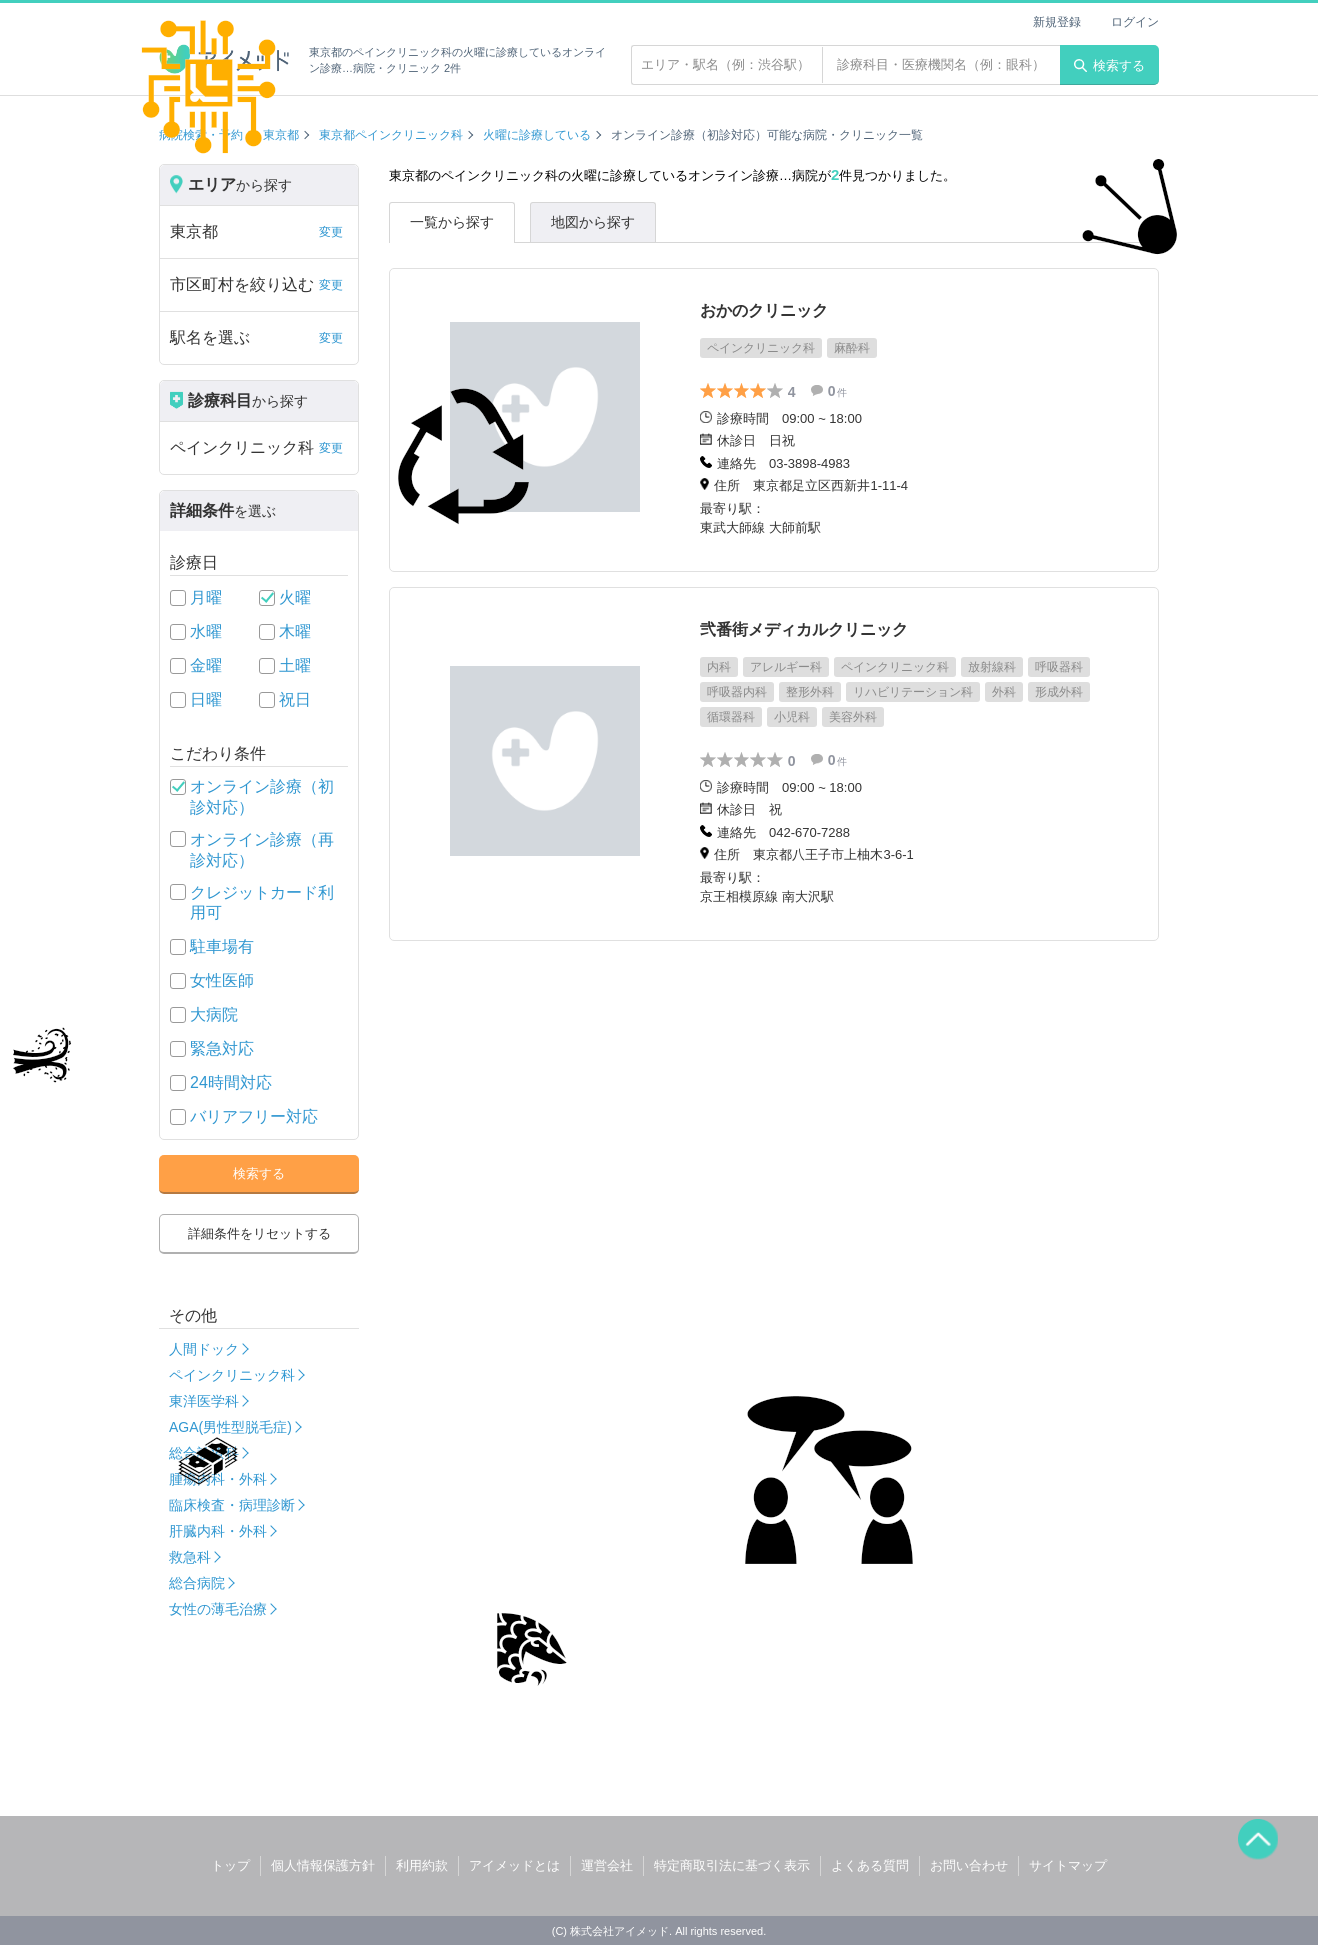  What do you see at coordinates (534, 1649) in the screenshot?
I see `pangolin character or creature icon` at bounding box center [534, 1649].